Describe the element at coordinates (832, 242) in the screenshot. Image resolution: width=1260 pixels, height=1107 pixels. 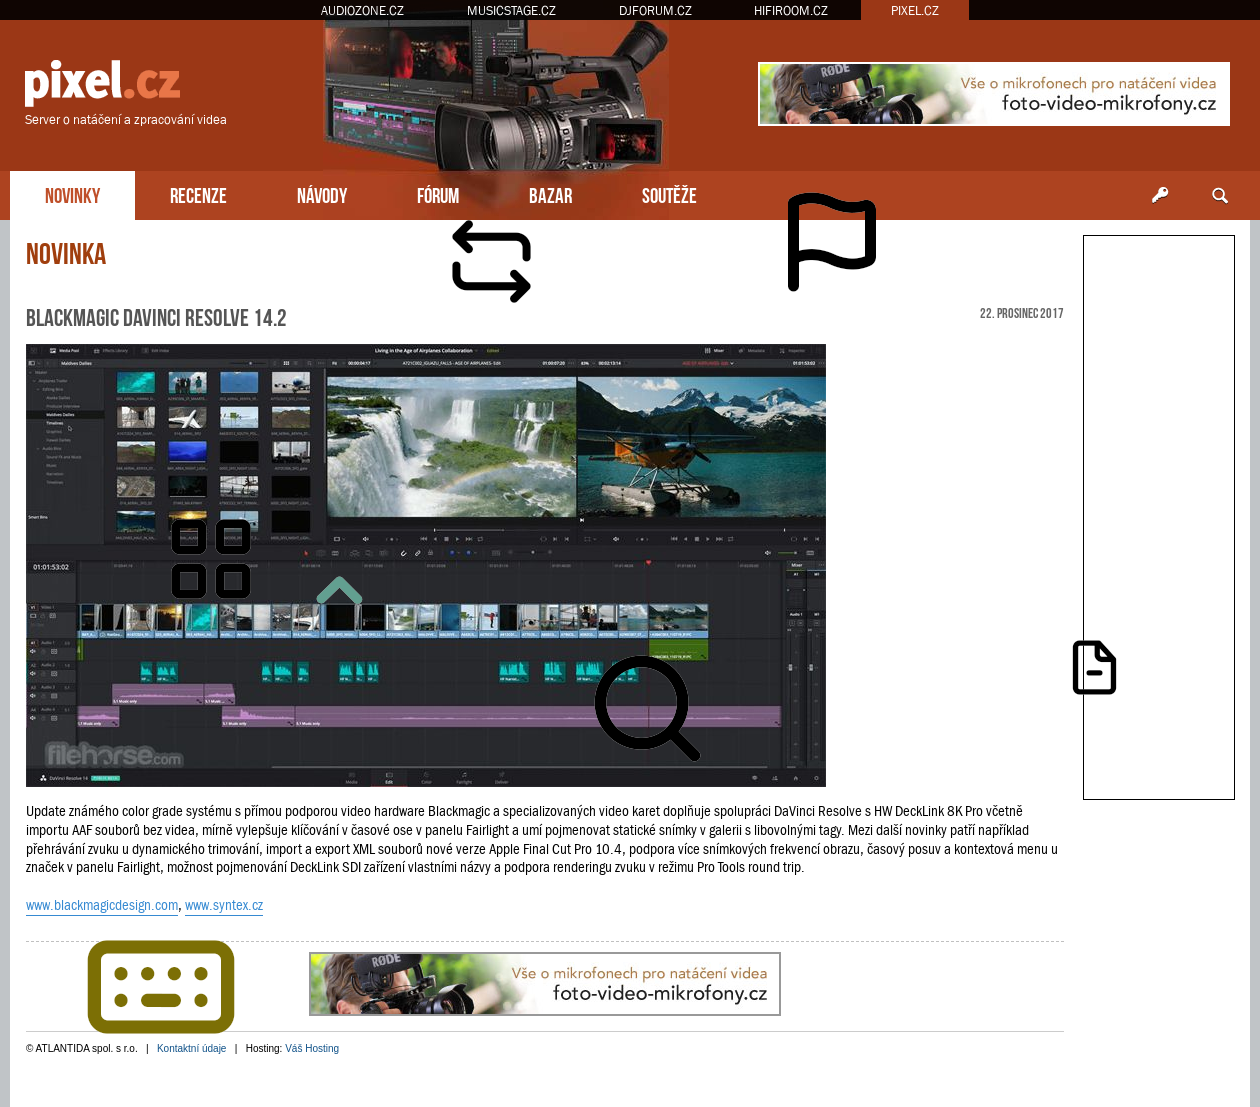
I see `flag or bookmark an item for later` at that location.